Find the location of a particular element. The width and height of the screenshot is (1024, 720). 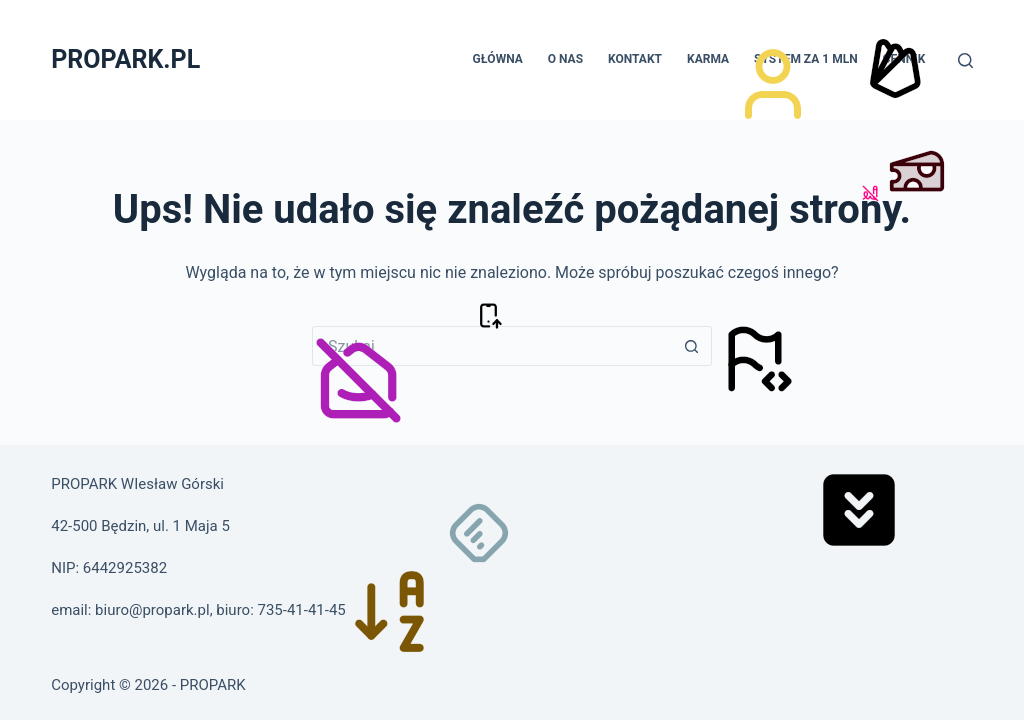

open feedly app is located at coordinates (479, 533).